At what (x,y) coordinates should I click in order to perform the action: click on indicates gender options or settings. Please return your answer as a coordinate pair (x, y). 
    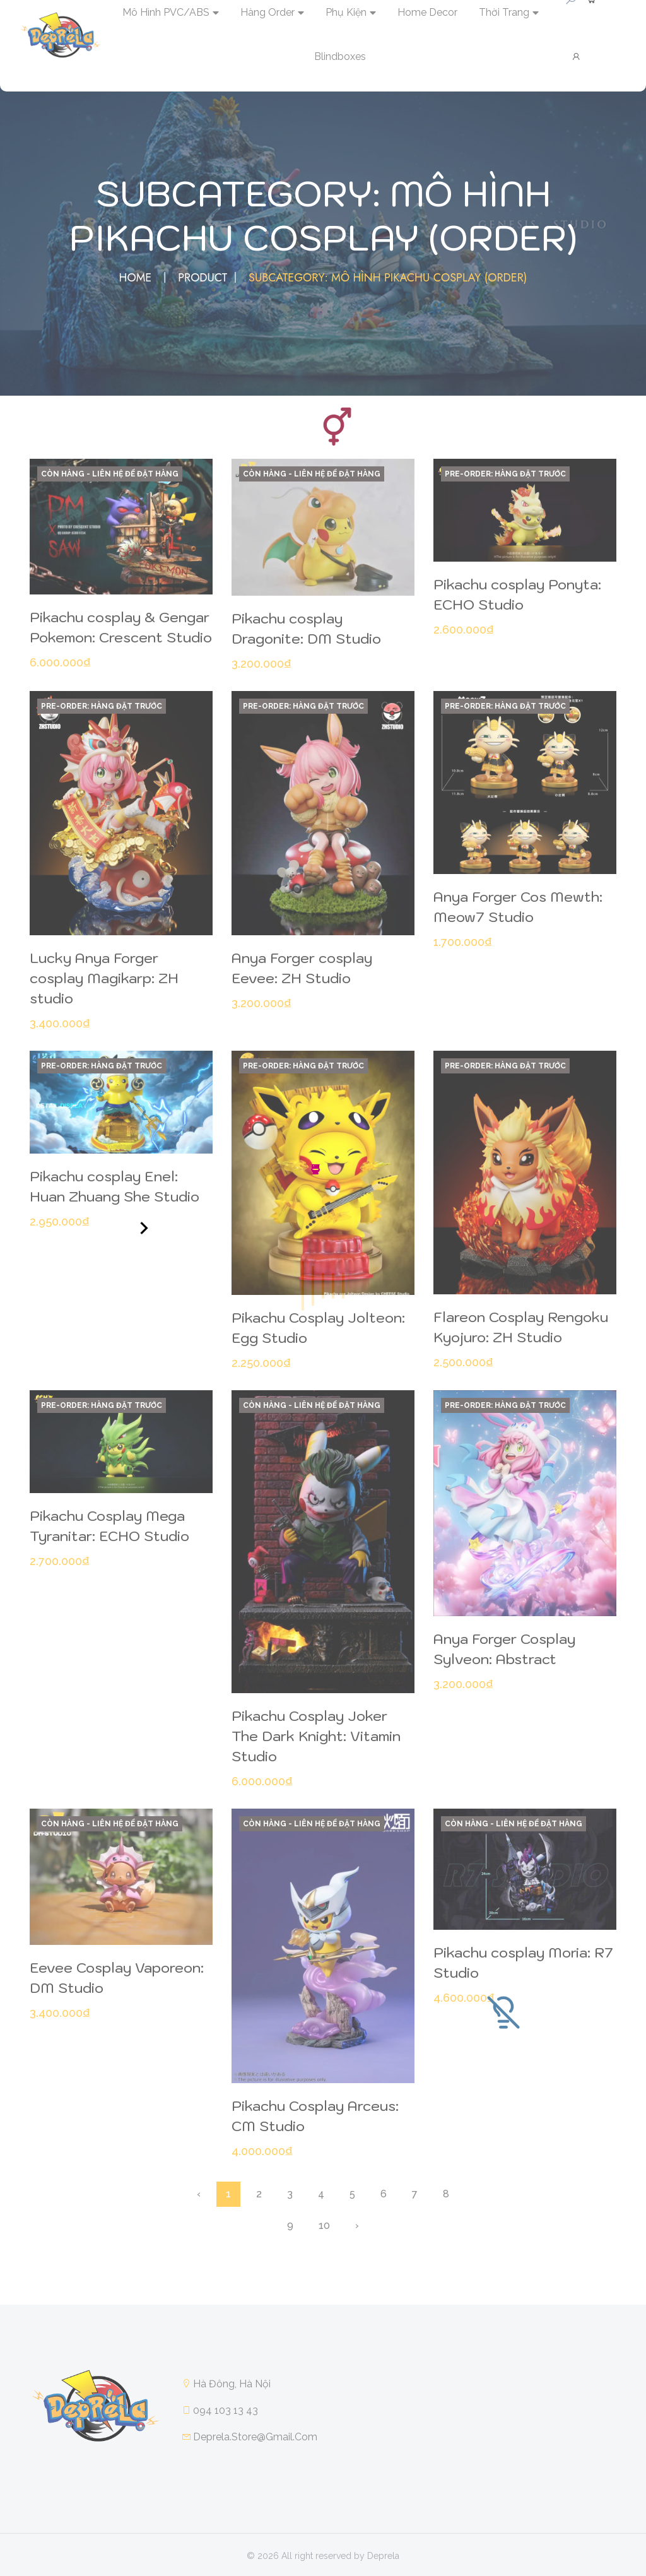
    Looking at the image, I should click on (334, 427).